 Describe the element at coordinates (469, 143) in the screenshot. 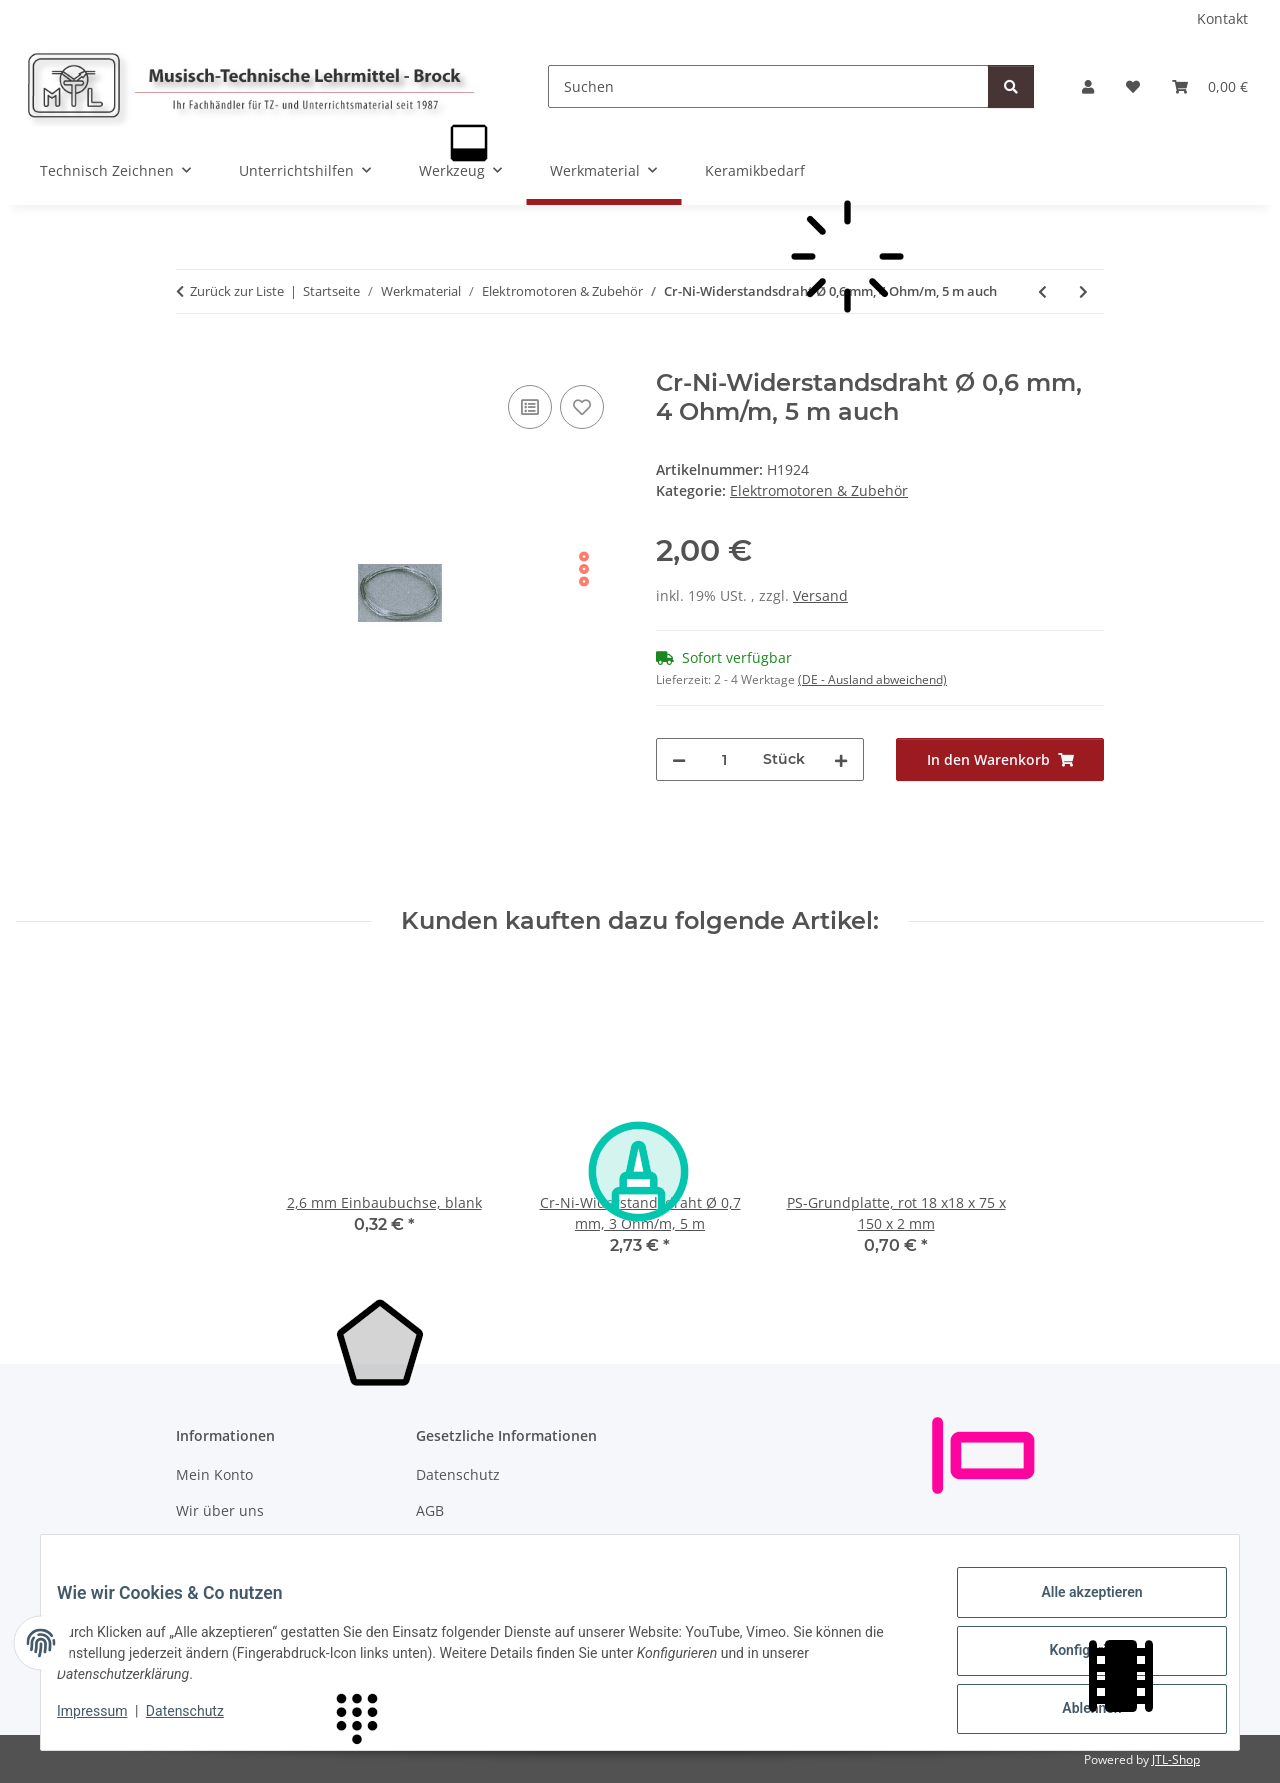

I see `toggle bottom panel visibility` at that location.